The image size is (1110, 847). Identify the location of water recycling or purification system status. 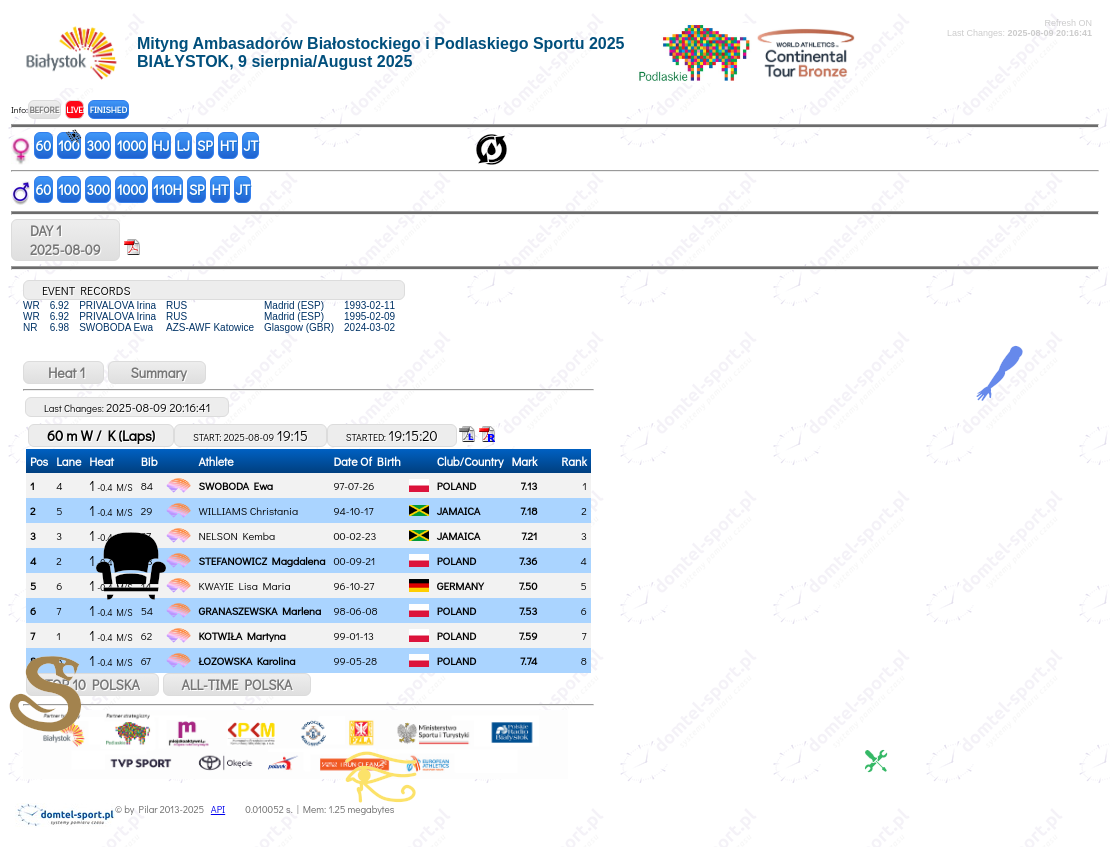
(491, 149).